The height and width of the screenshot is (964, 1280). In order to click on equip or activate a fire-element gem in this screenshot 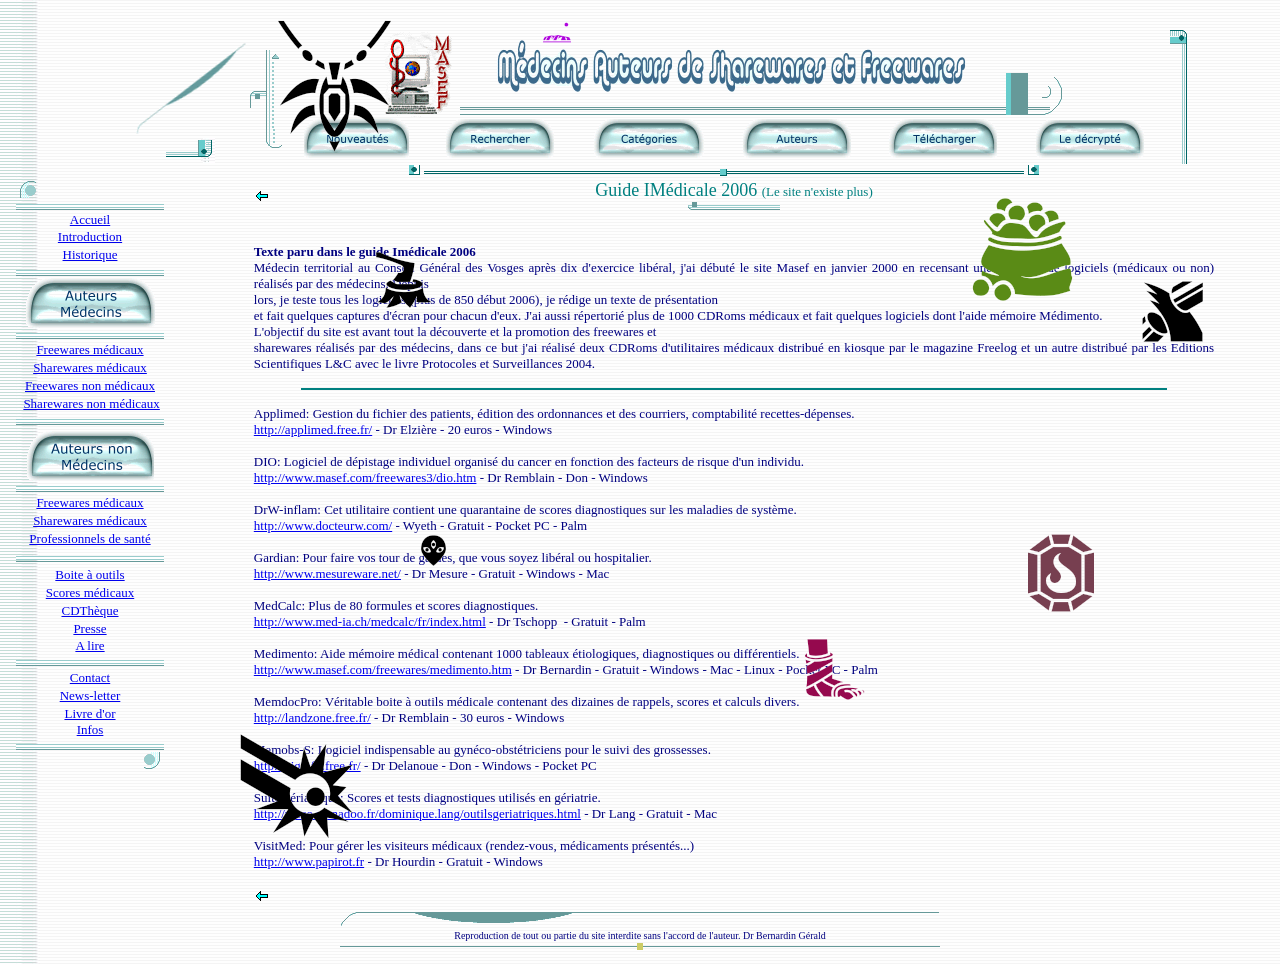, I will do `click(1061, 573)`.